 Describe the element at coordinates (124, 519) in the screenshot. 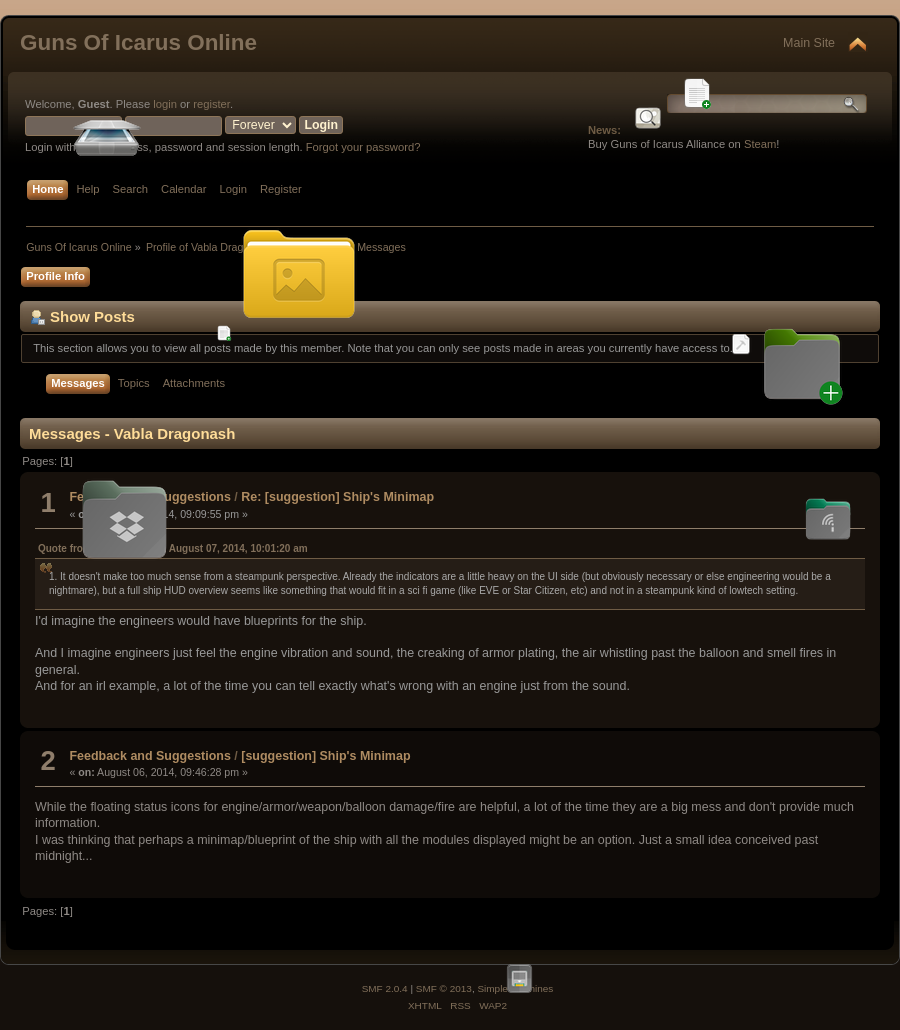

I see `open your dropbox folder` at that location.